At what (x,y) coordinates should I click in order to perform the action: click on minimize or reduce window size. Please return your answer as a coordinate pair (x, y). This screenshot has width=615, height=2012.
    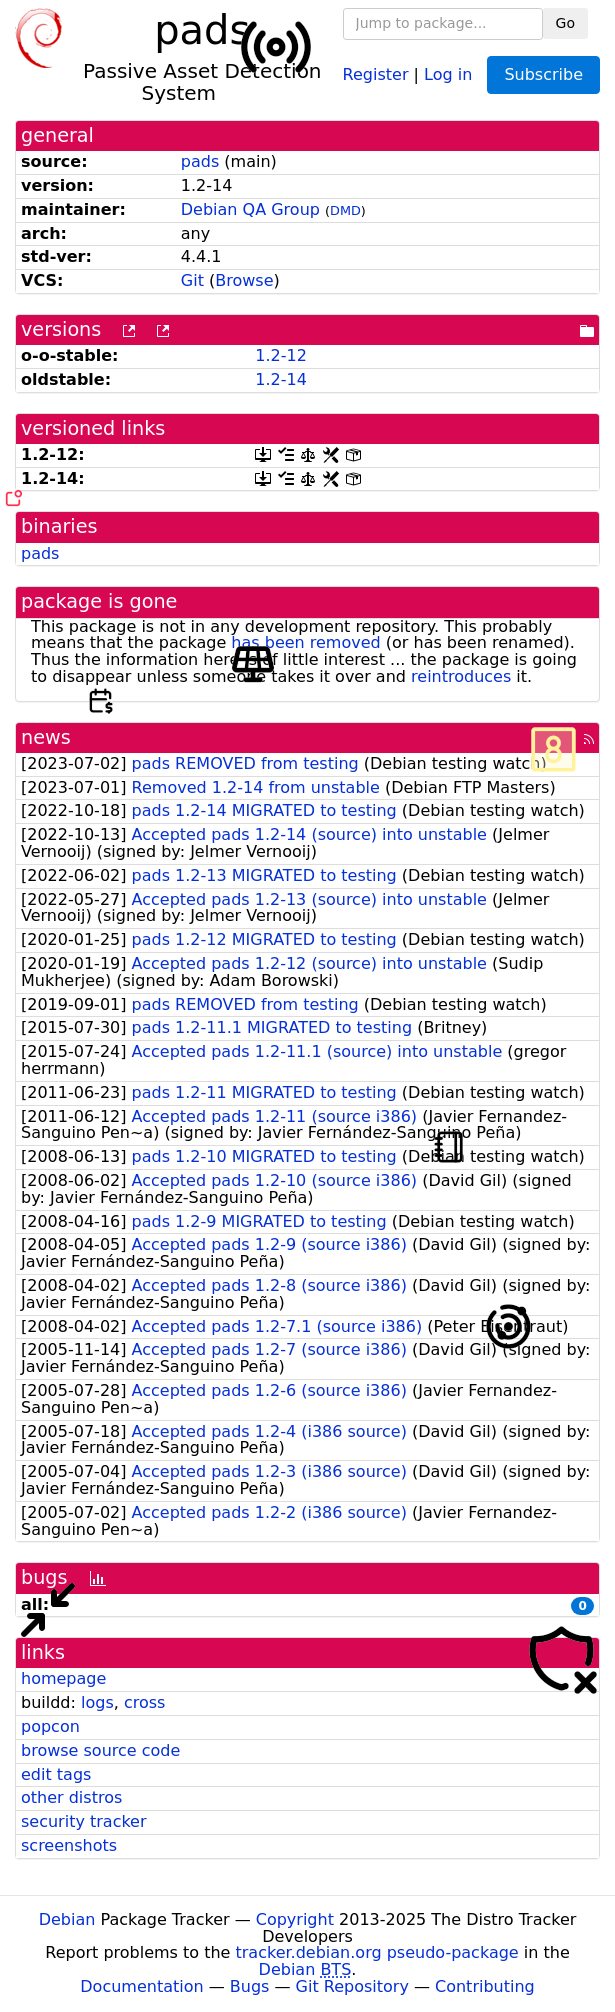
    Looking at the image, I should click on (48, 1610).